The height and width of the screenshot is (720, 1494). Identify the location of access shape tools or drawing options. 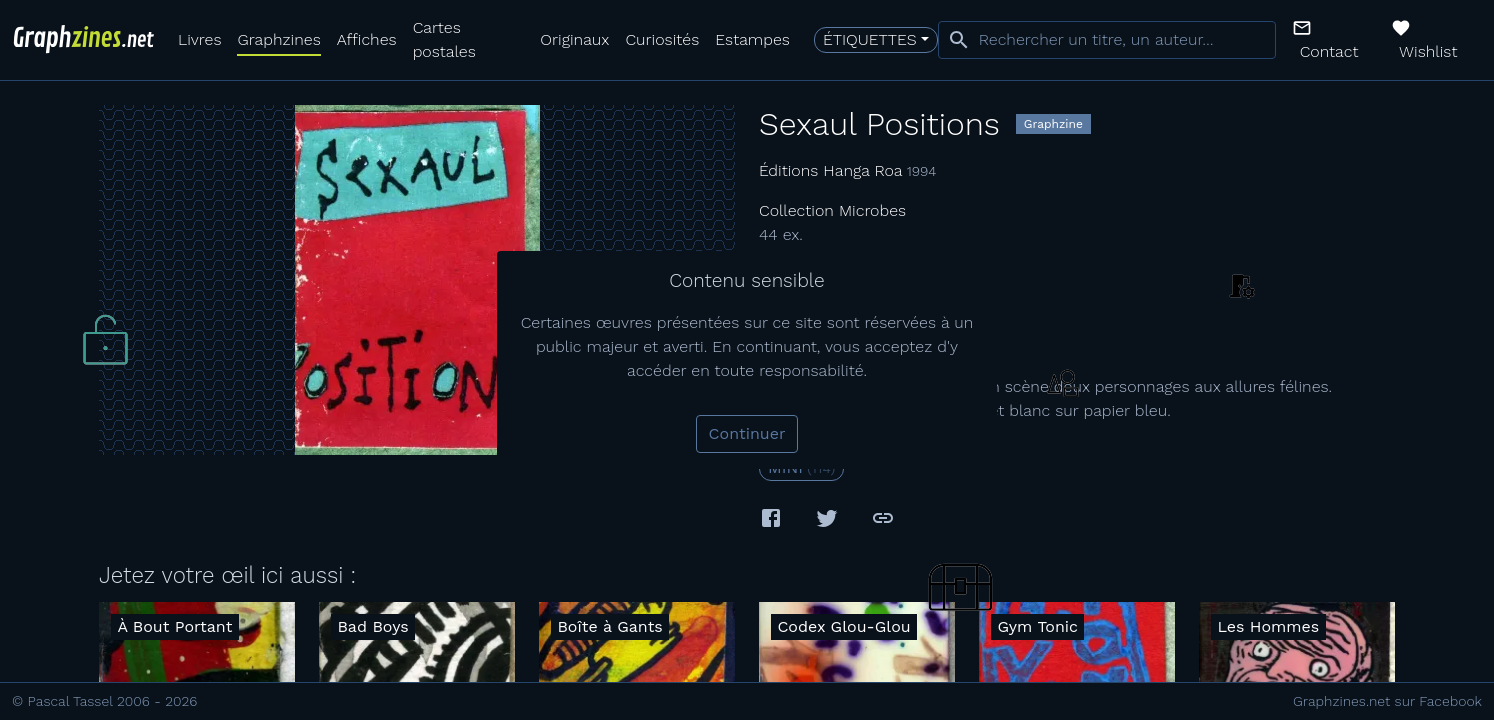
(1063, 384).